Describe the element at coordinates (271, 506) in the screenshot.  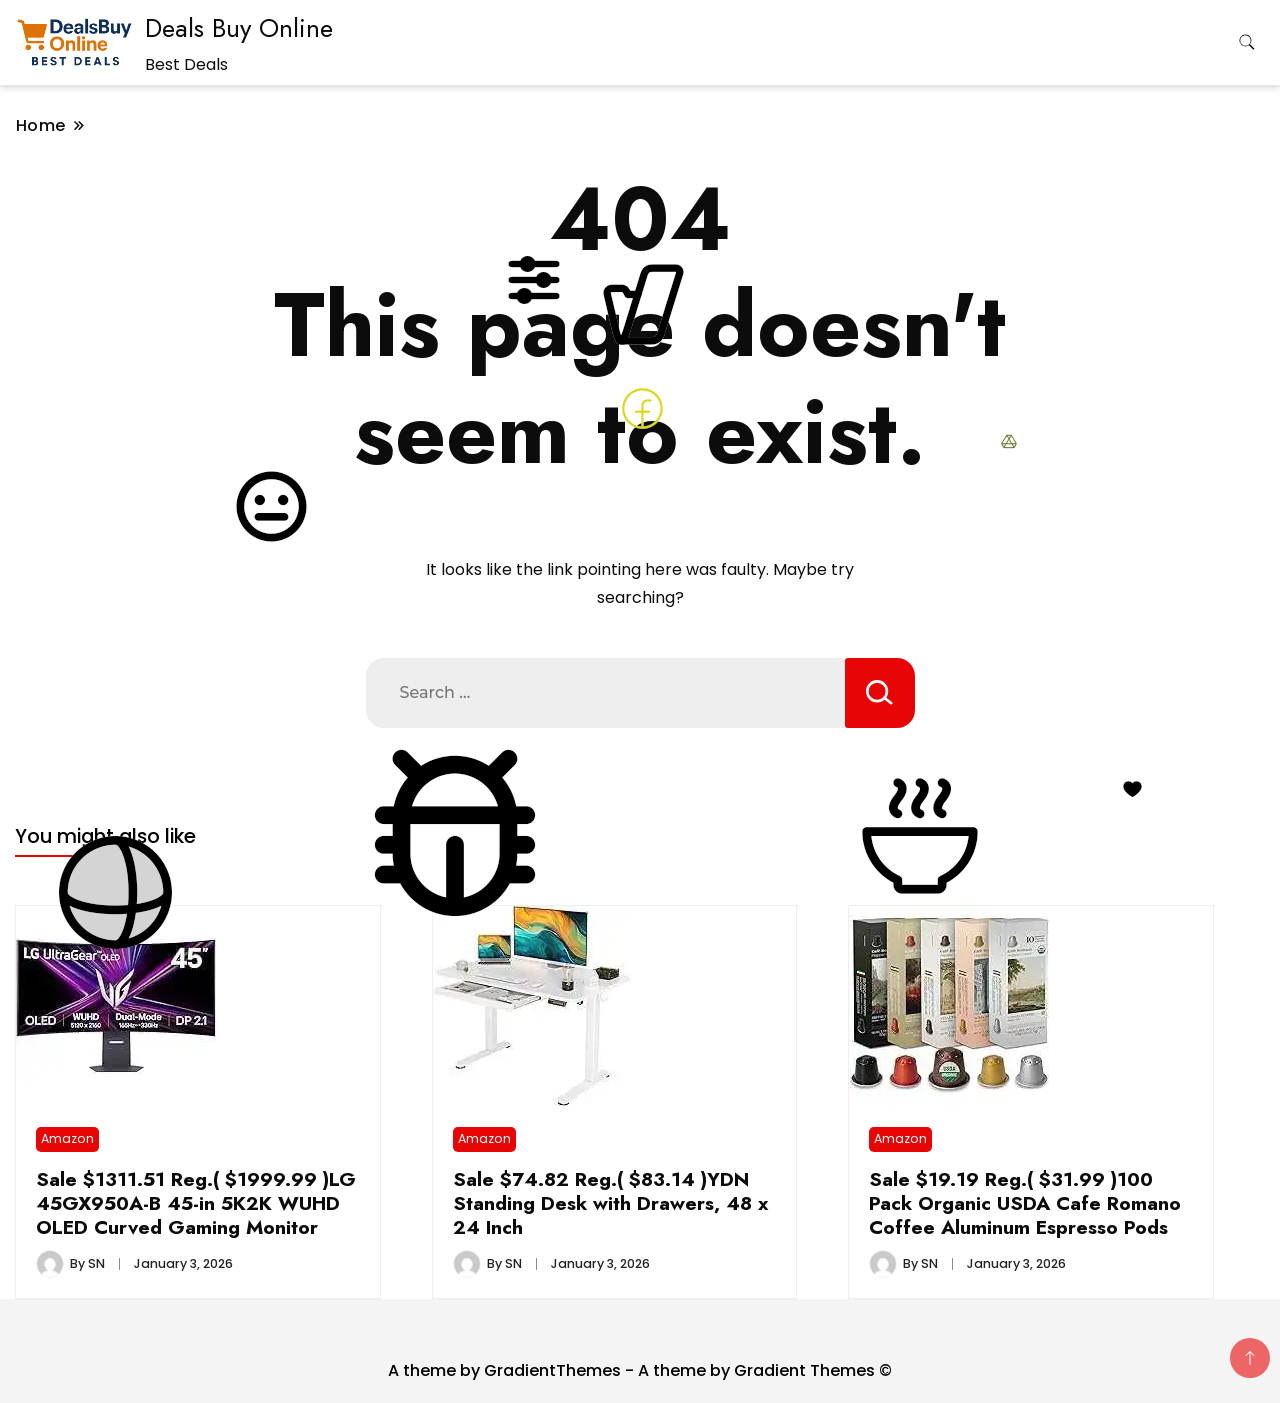
I see `rate your experience as neutral` at that location.